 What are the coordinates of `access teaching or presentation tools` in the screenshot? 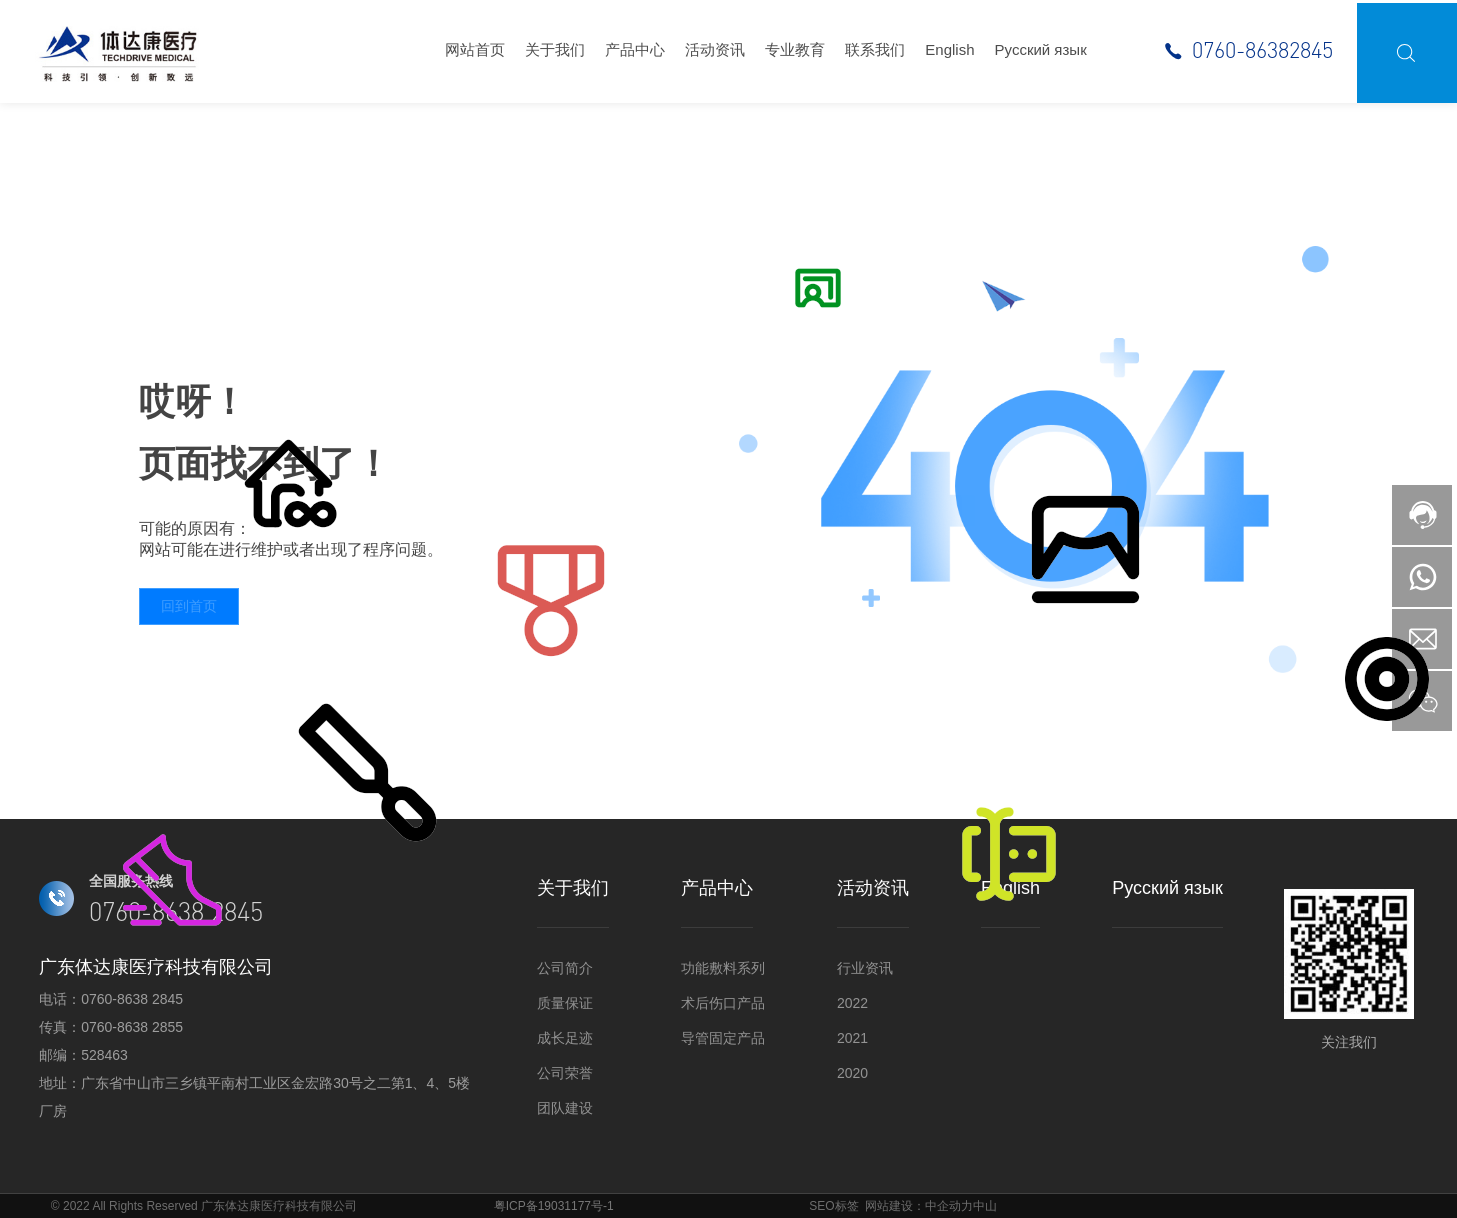 It's located at (818, 288).